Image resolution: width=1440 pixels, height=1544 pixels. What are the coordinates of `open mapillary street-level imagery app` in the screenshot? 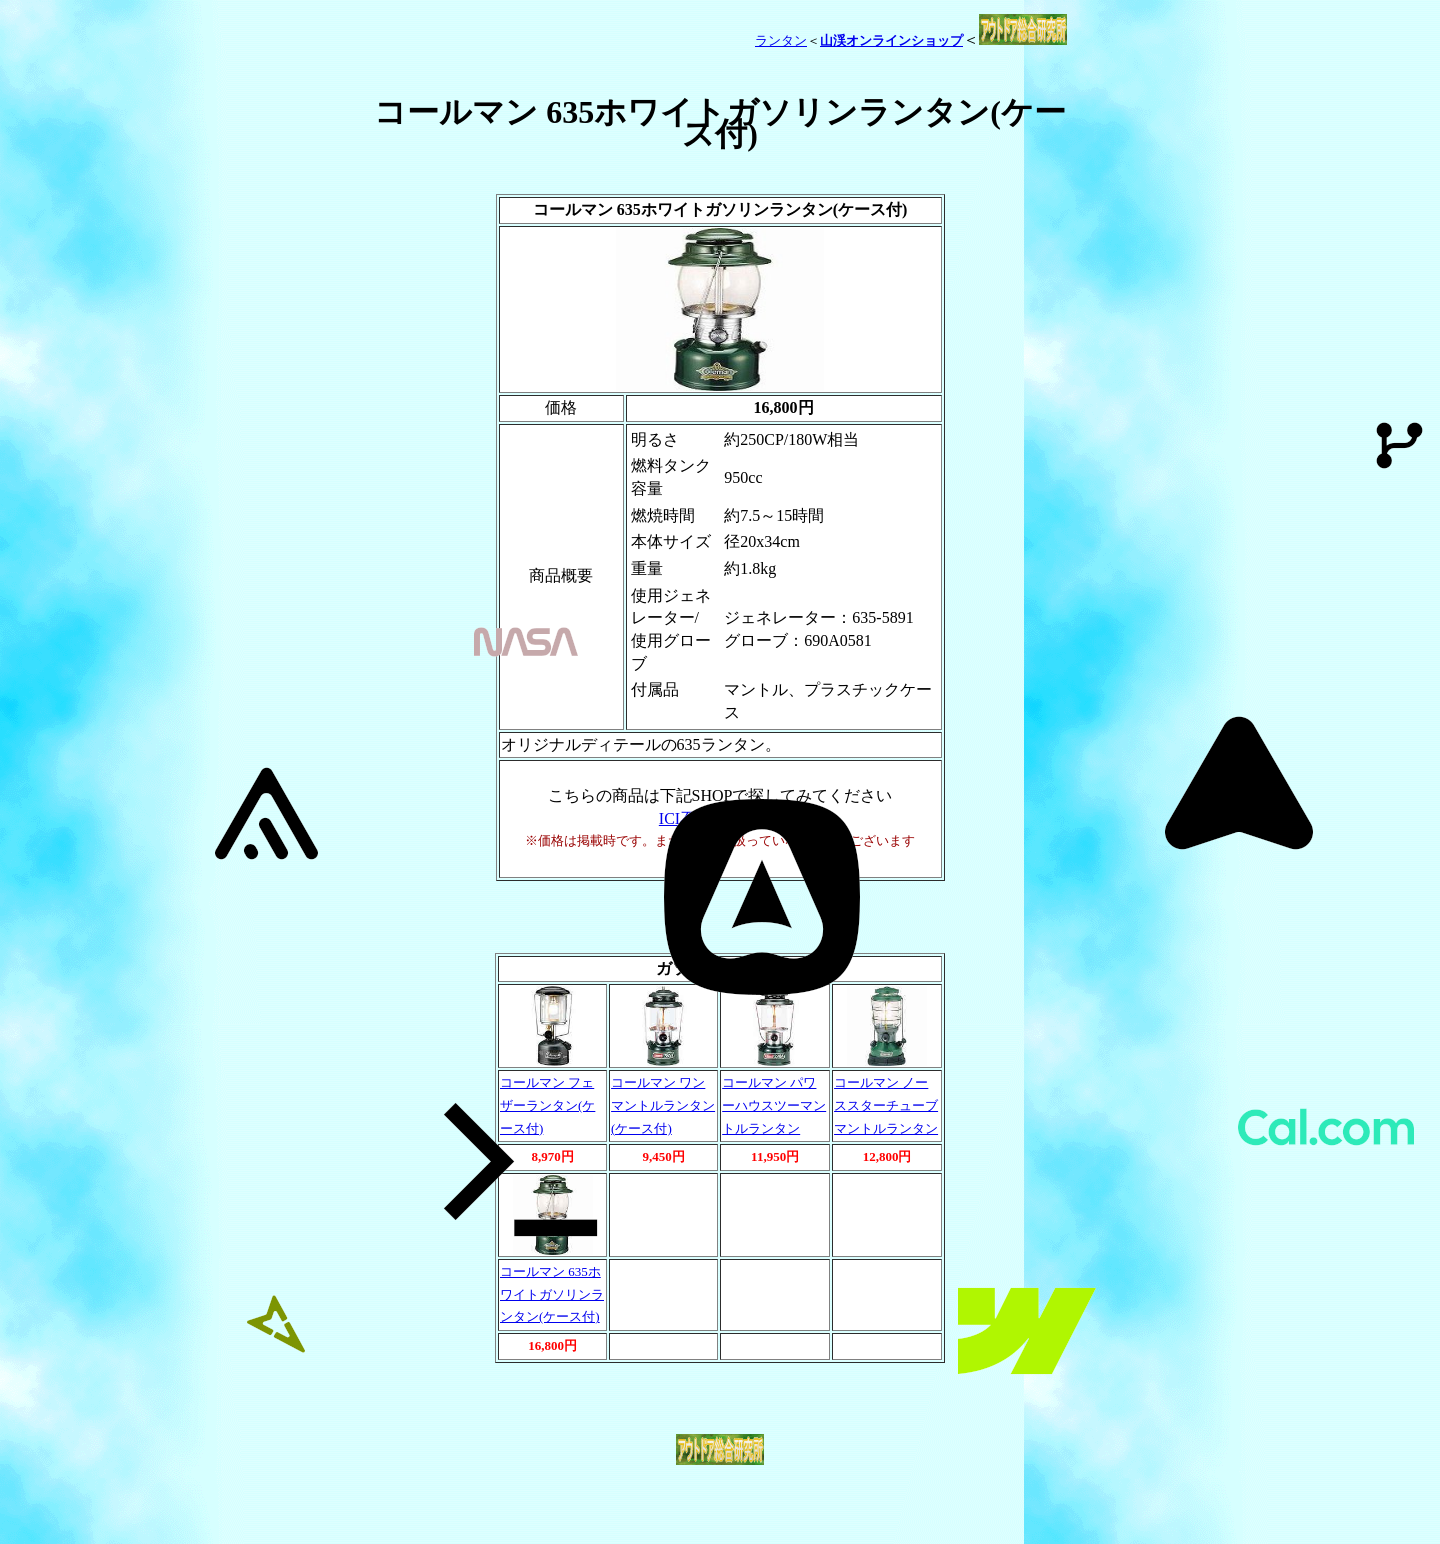 It's located at (276, 1324).